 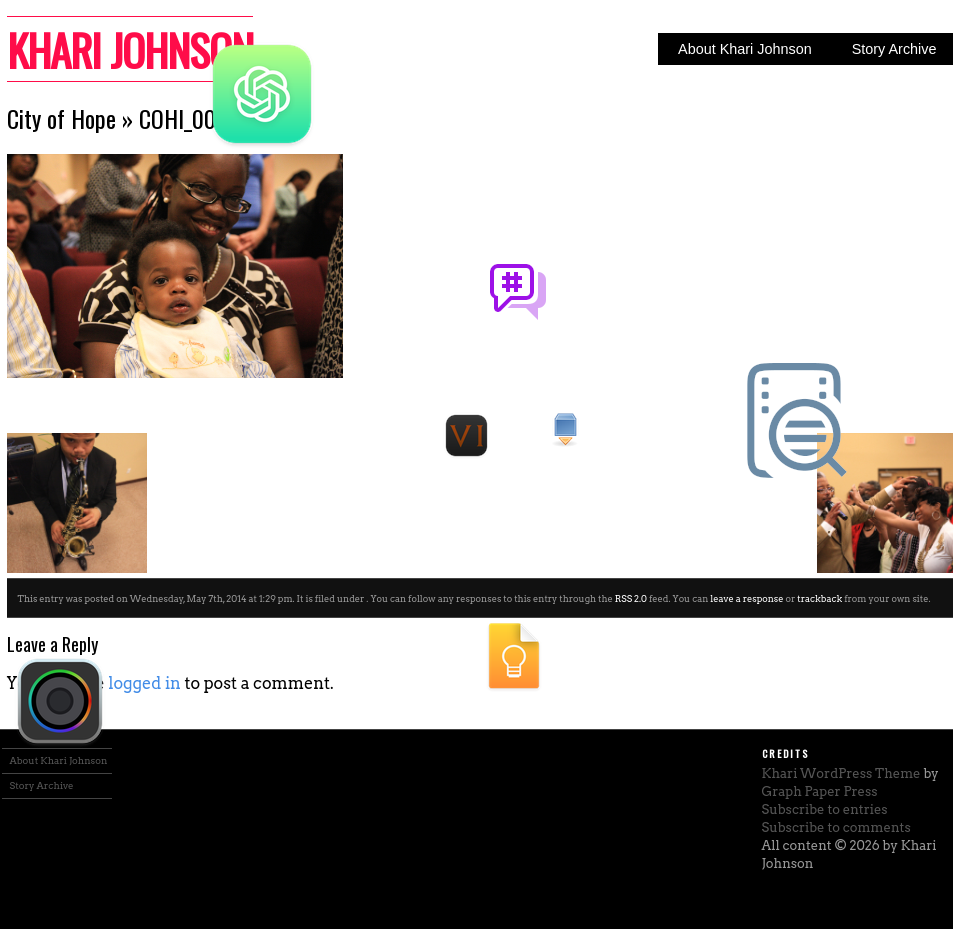 What do you see at coordinates (466, 435) in the screenshot?
I see `launch Civilization VI` at bounding box center [466, 435].